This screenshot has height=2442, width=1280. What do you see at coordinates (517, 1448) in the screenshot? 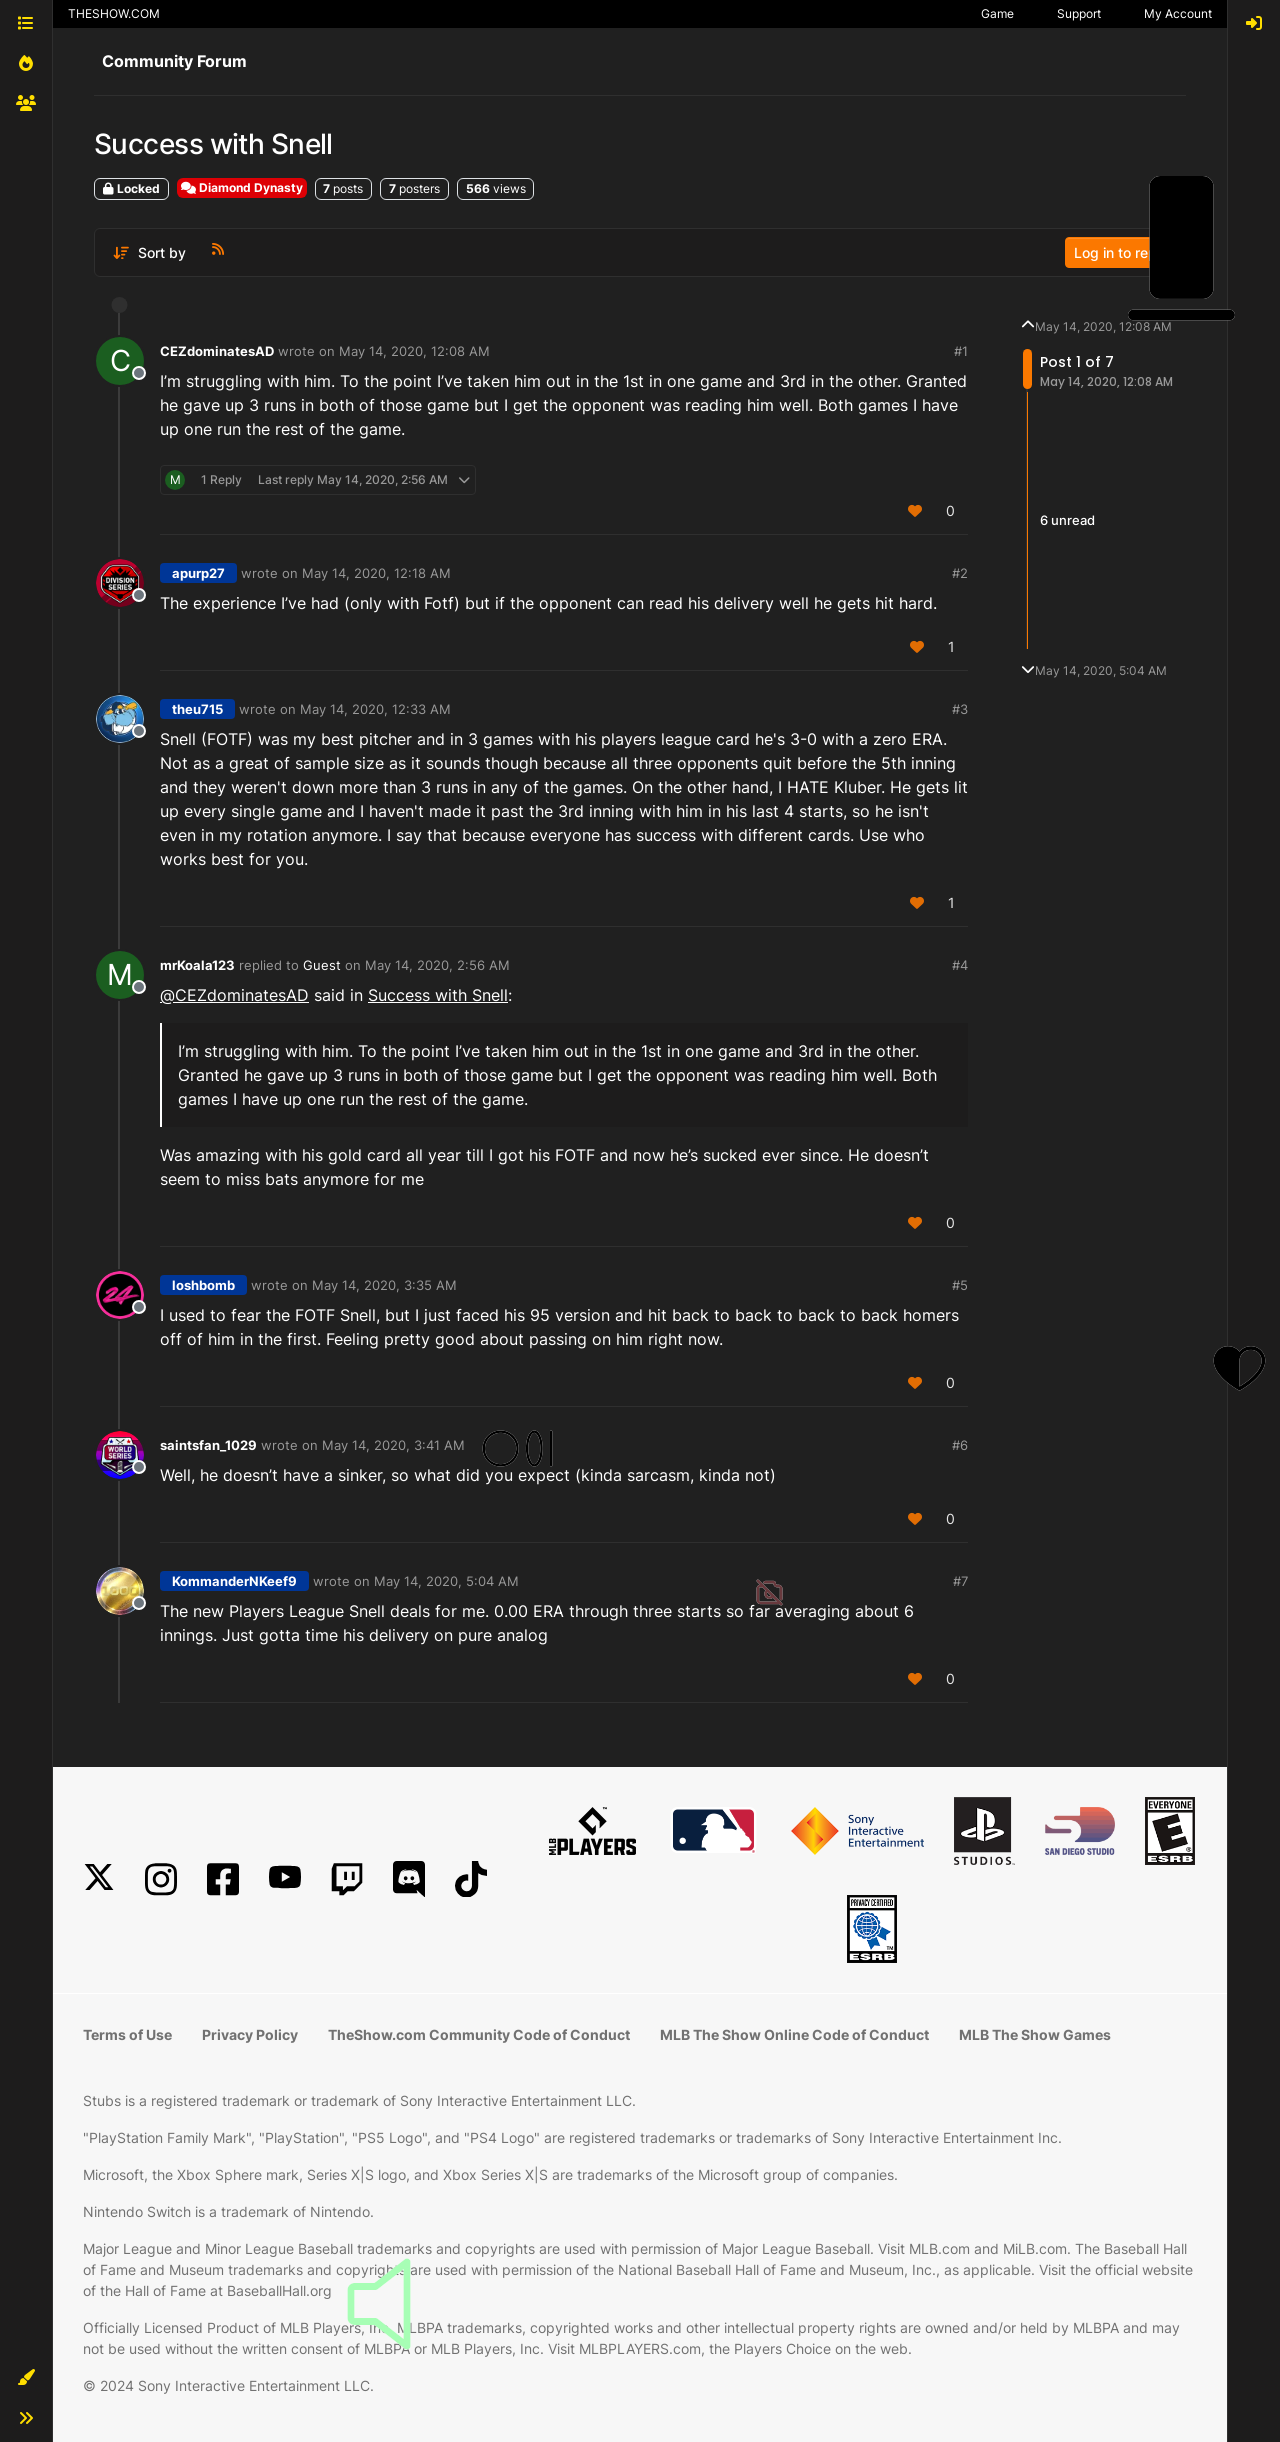
I see `open article on Medium` at bounding box center [517, 1448].